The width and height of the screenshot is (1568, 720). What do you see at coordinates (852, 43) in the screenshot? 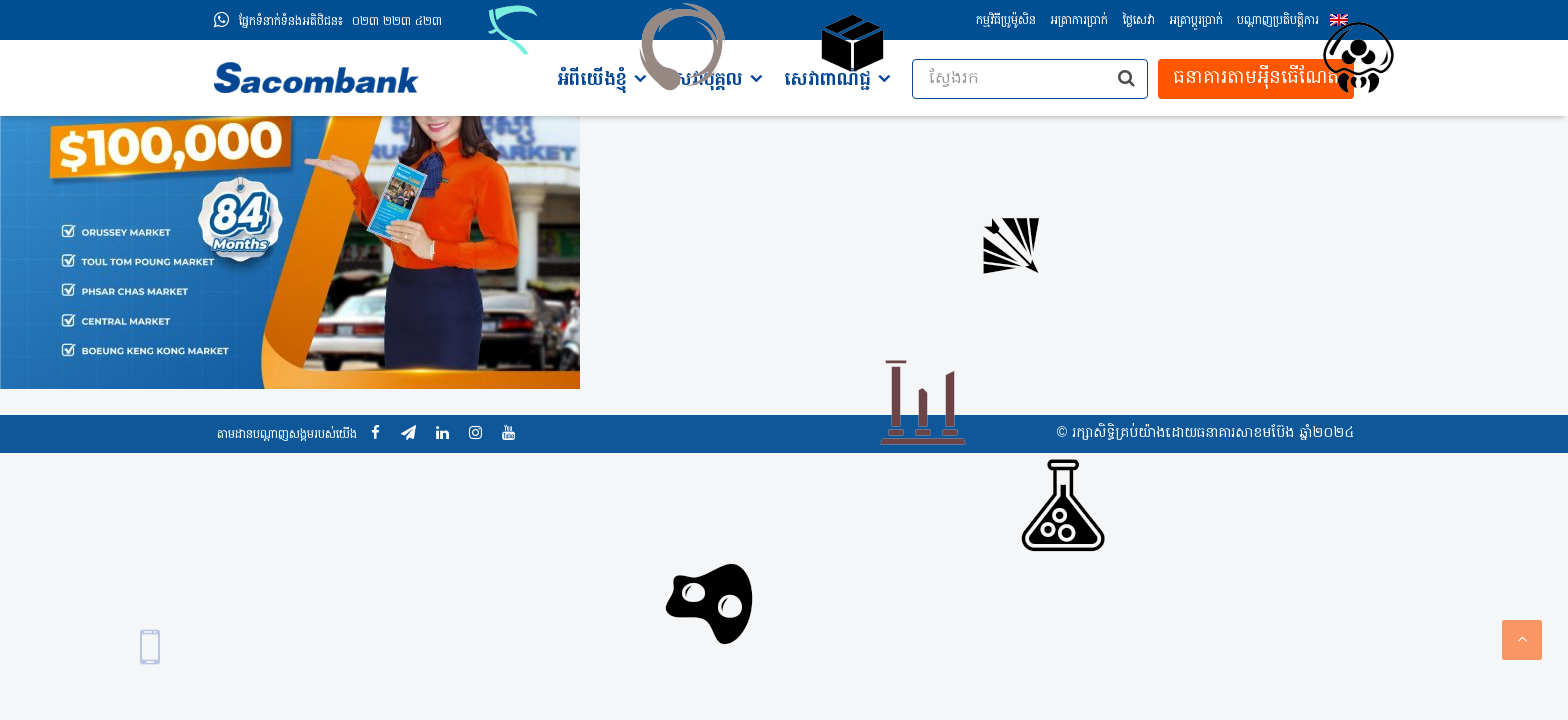
I see `view package or shipment status` at bounding box center [852, 43].